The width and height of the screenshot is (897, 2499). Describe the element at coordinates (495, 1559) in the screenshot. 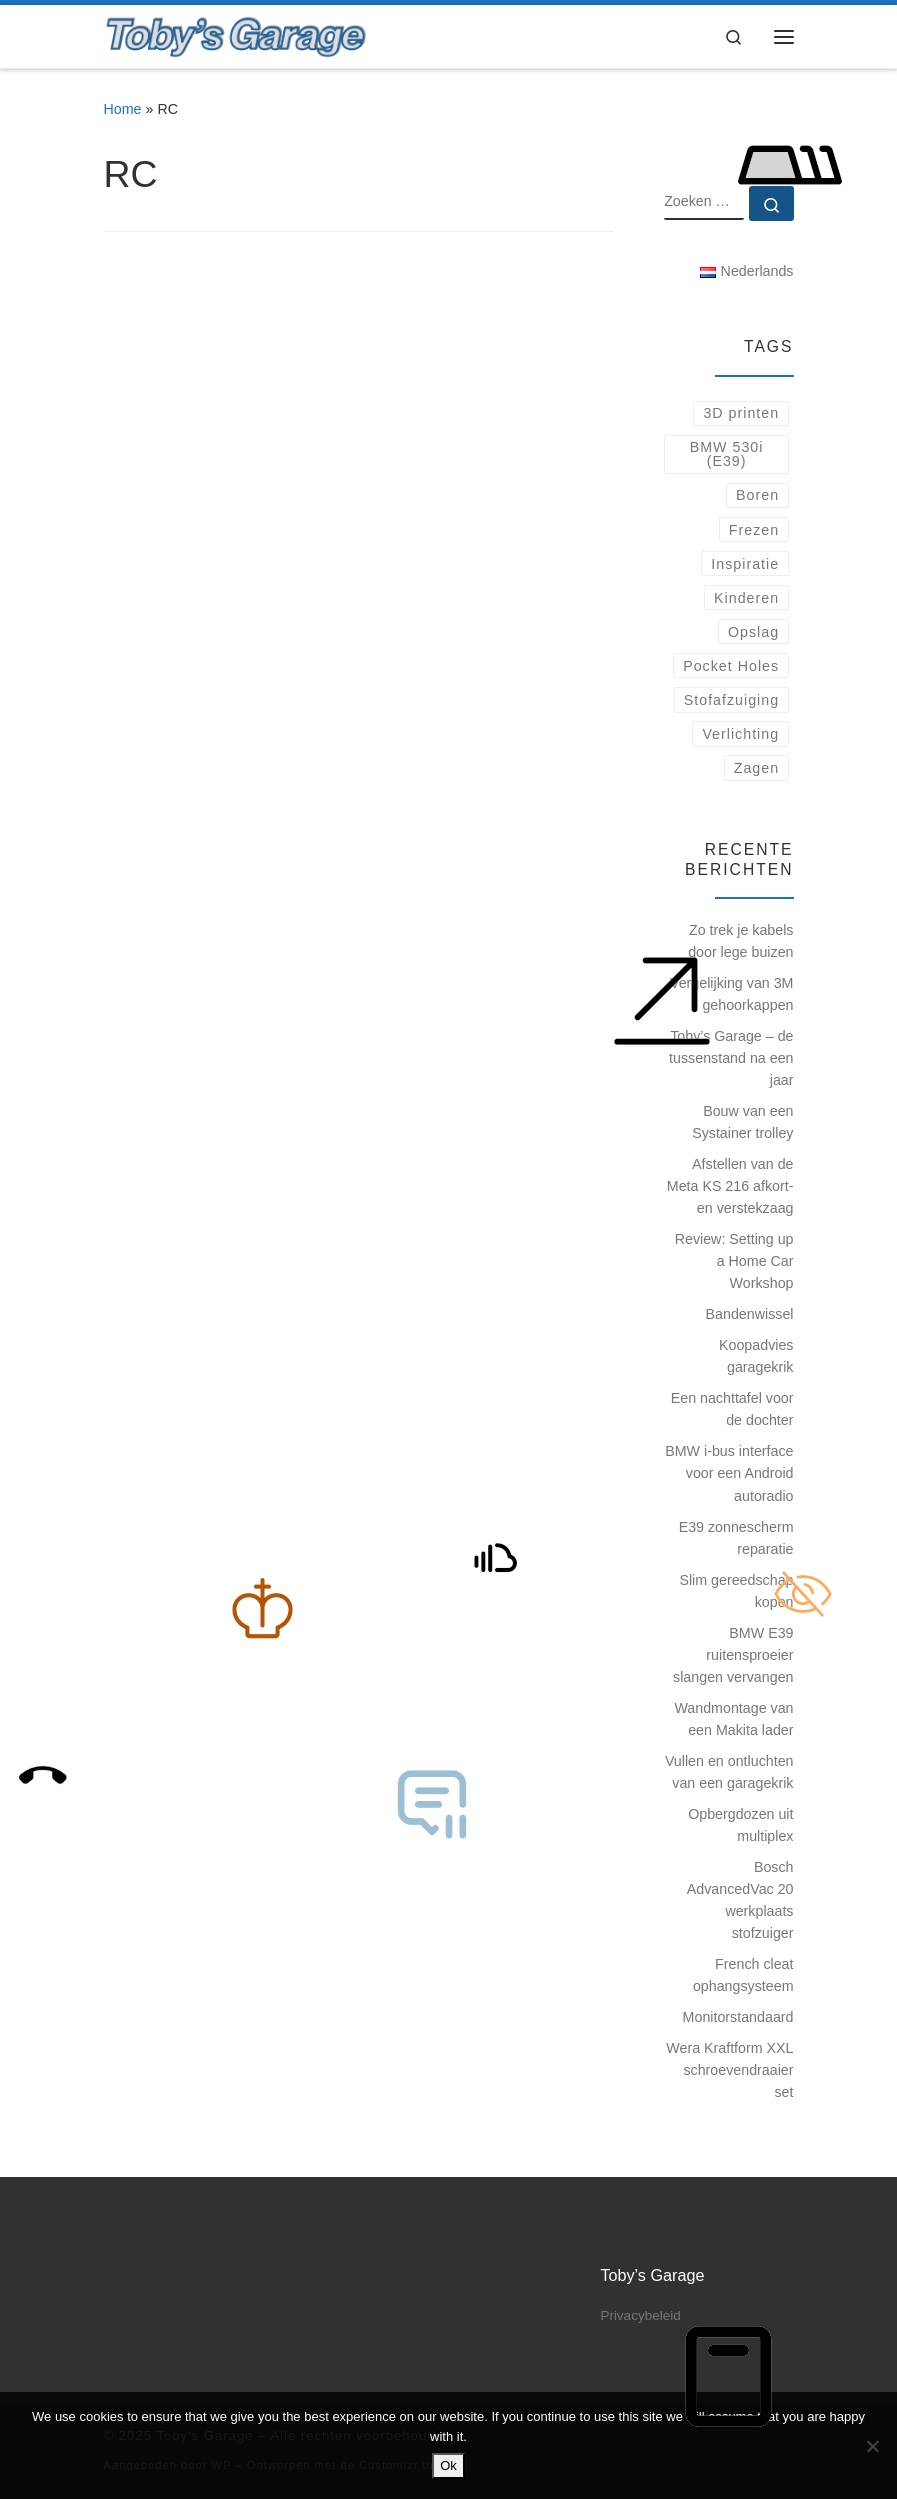

I see `open soundcloud app` at that location.